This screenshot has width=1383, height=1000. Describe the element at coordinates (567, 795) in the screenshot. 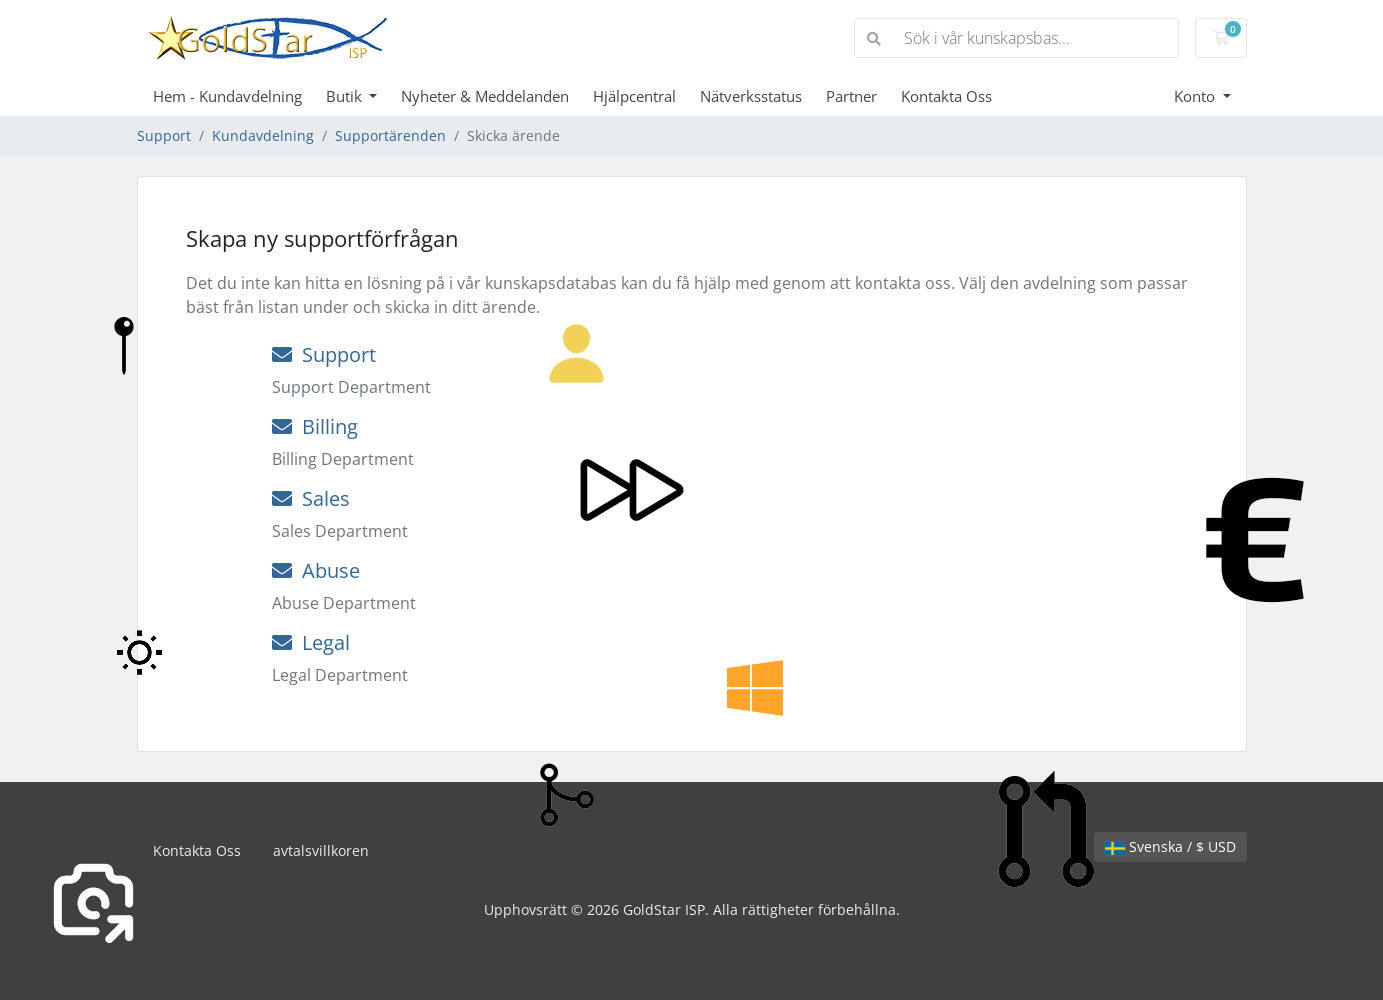

I see `merge branches in version control` at that location.